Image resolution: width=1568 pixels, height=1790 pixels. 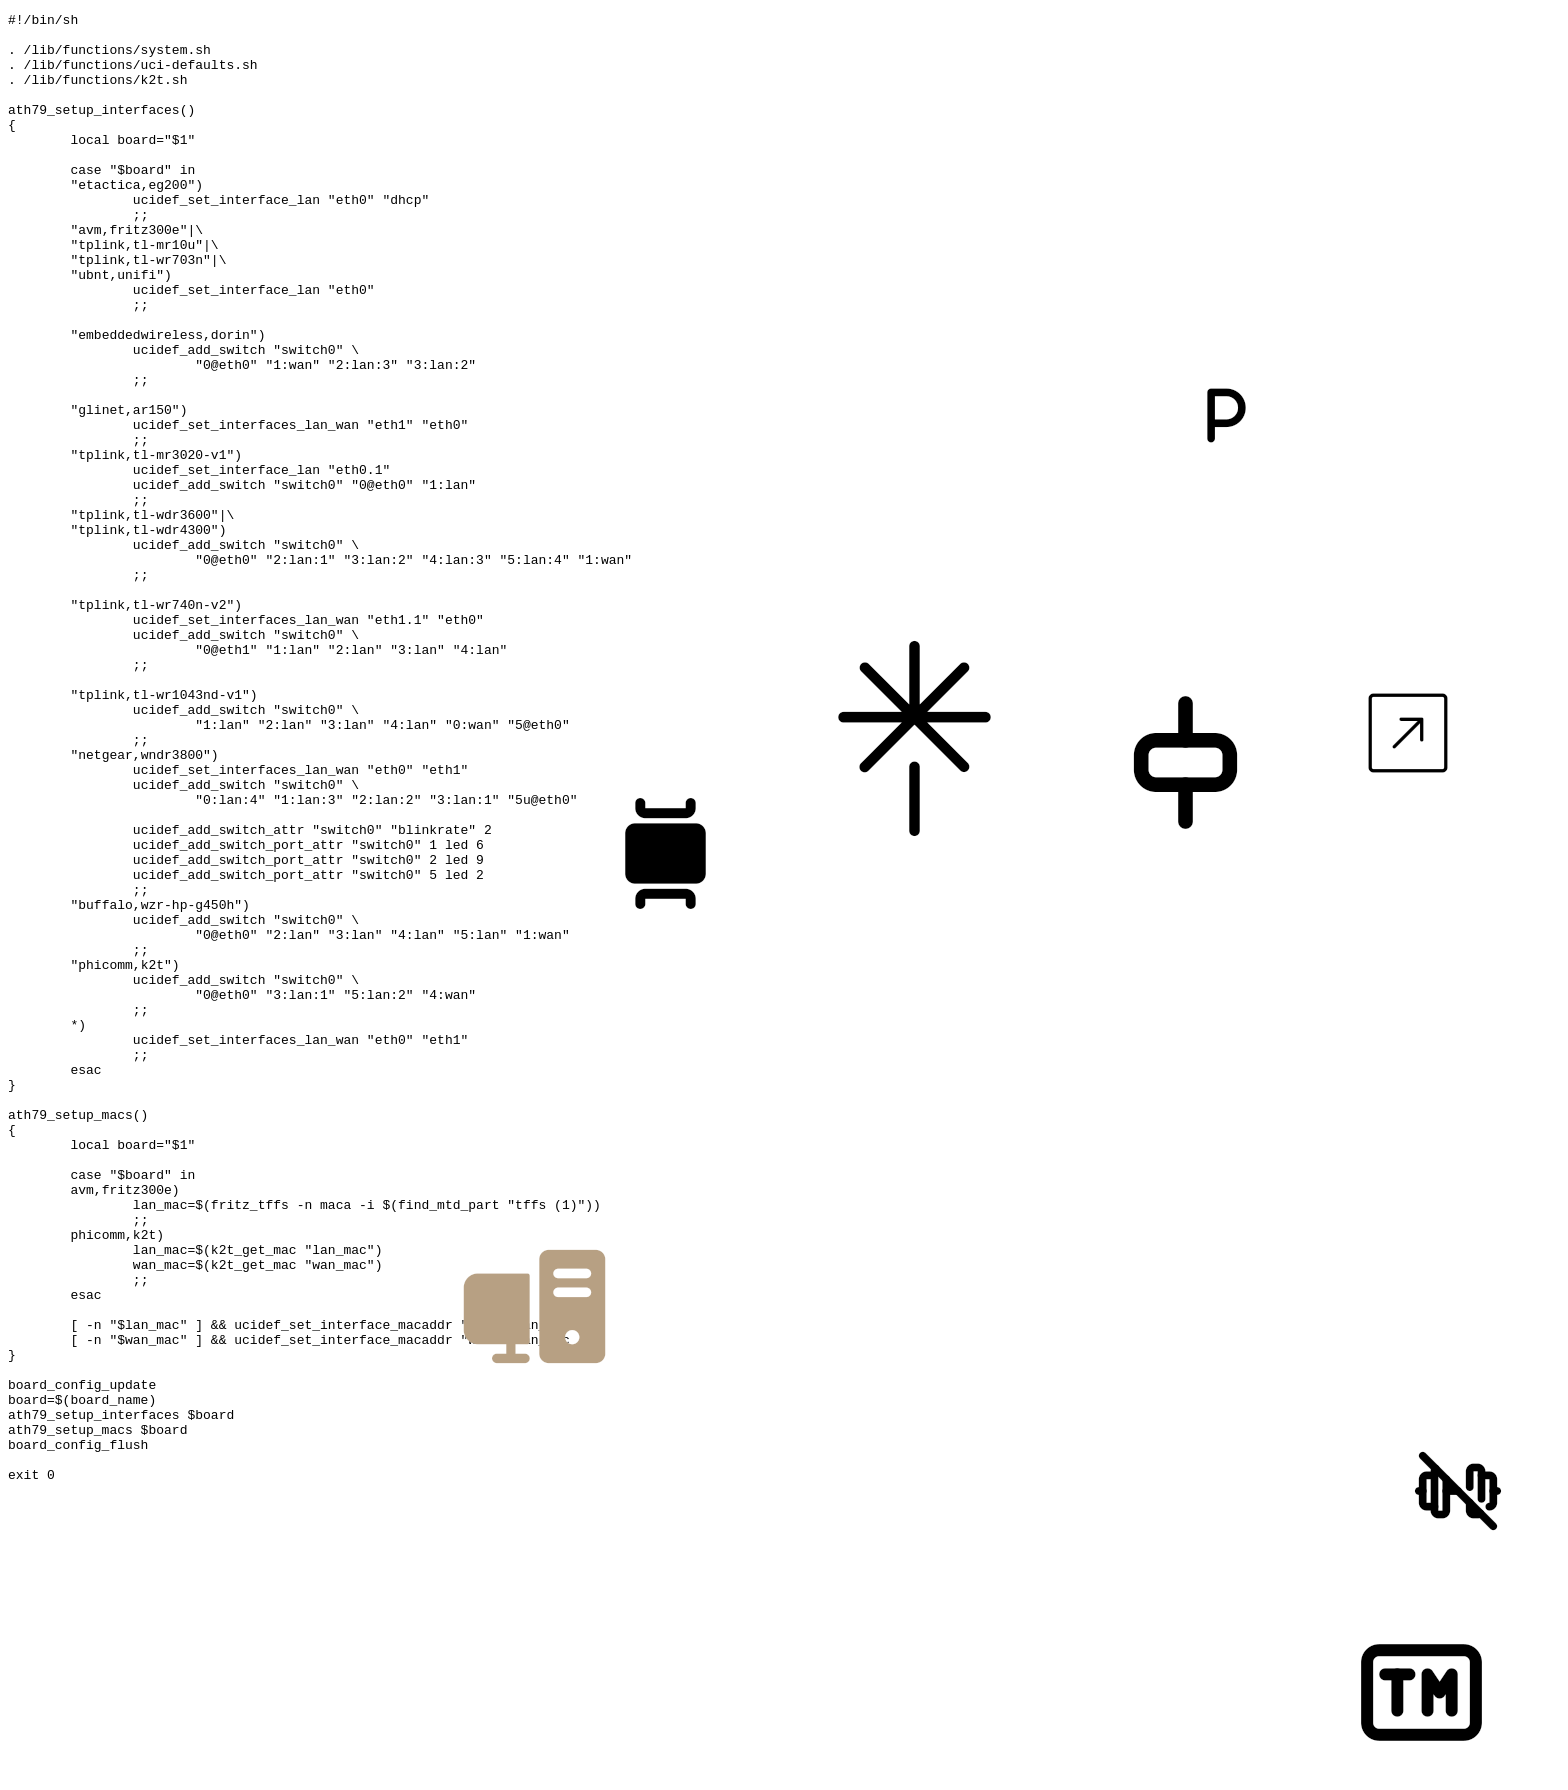 What do you see at coordinates (1421, 1692) in the screenshot?
I see `indicates trademarked content or branding` at bounding box center [1421, 1692].